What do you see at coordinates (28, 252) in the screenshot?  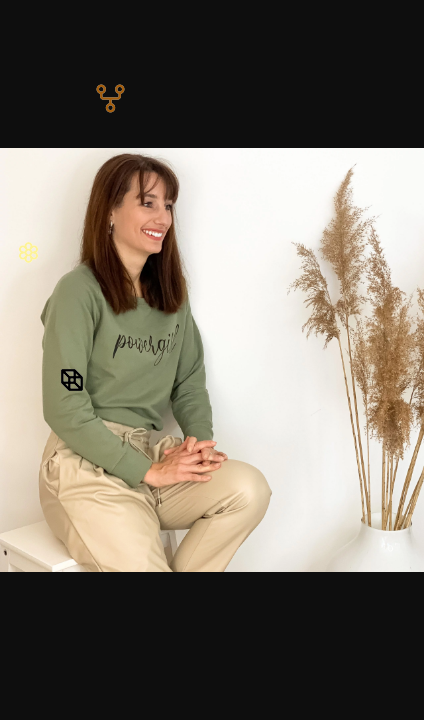 I see `access garden or plant-related features` at bounding box center [28, 252].